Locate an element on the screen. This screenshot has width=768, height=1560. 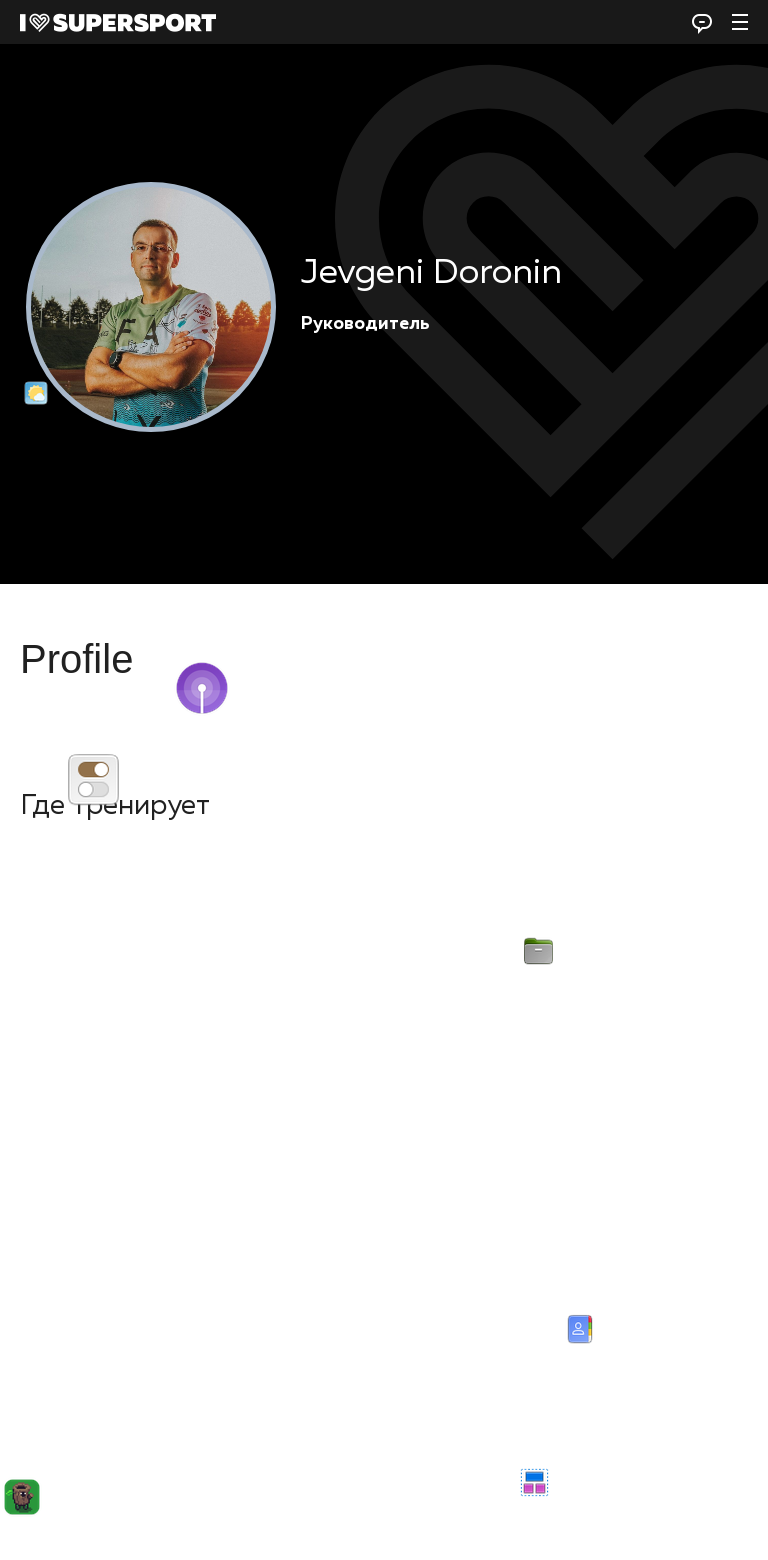
select all items in the current view is located at coordinates (534, 1482).